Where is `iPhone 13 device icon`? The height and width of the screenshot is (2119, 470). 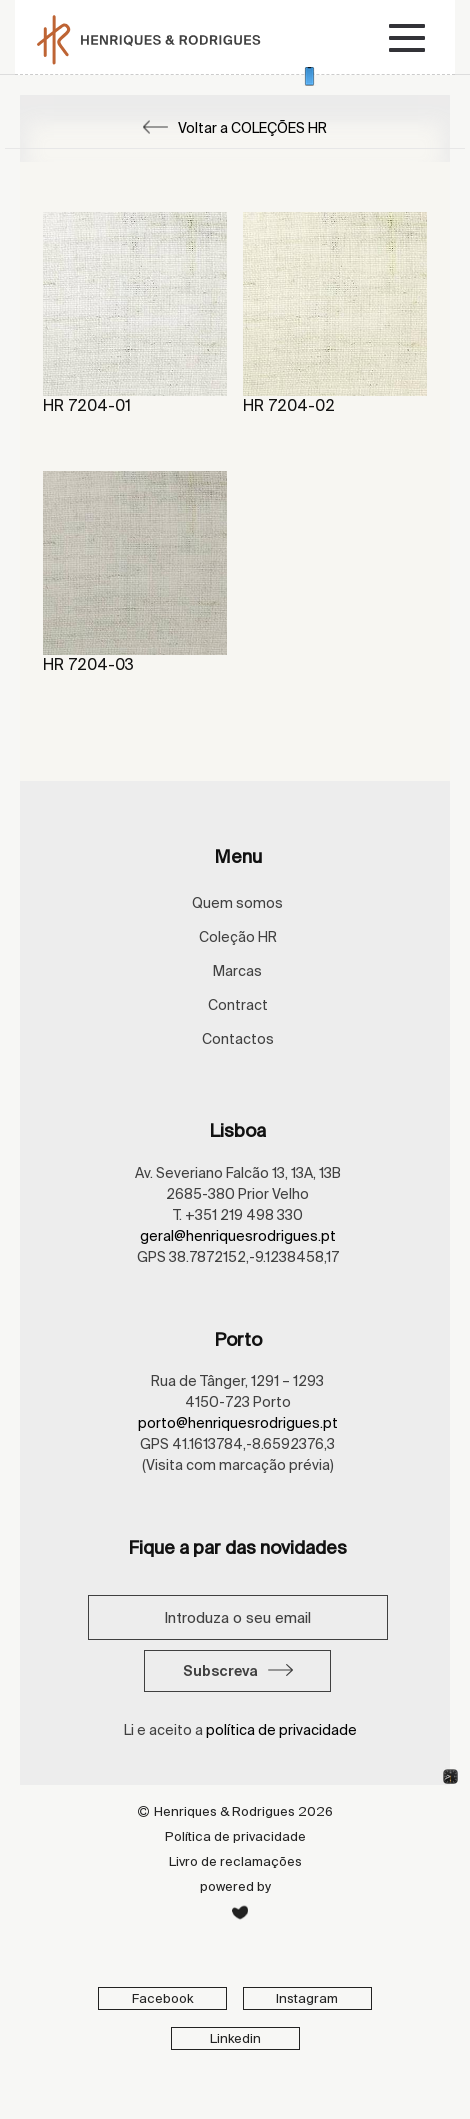
iPhone 13 device icon is located at coordinates (309, 76).